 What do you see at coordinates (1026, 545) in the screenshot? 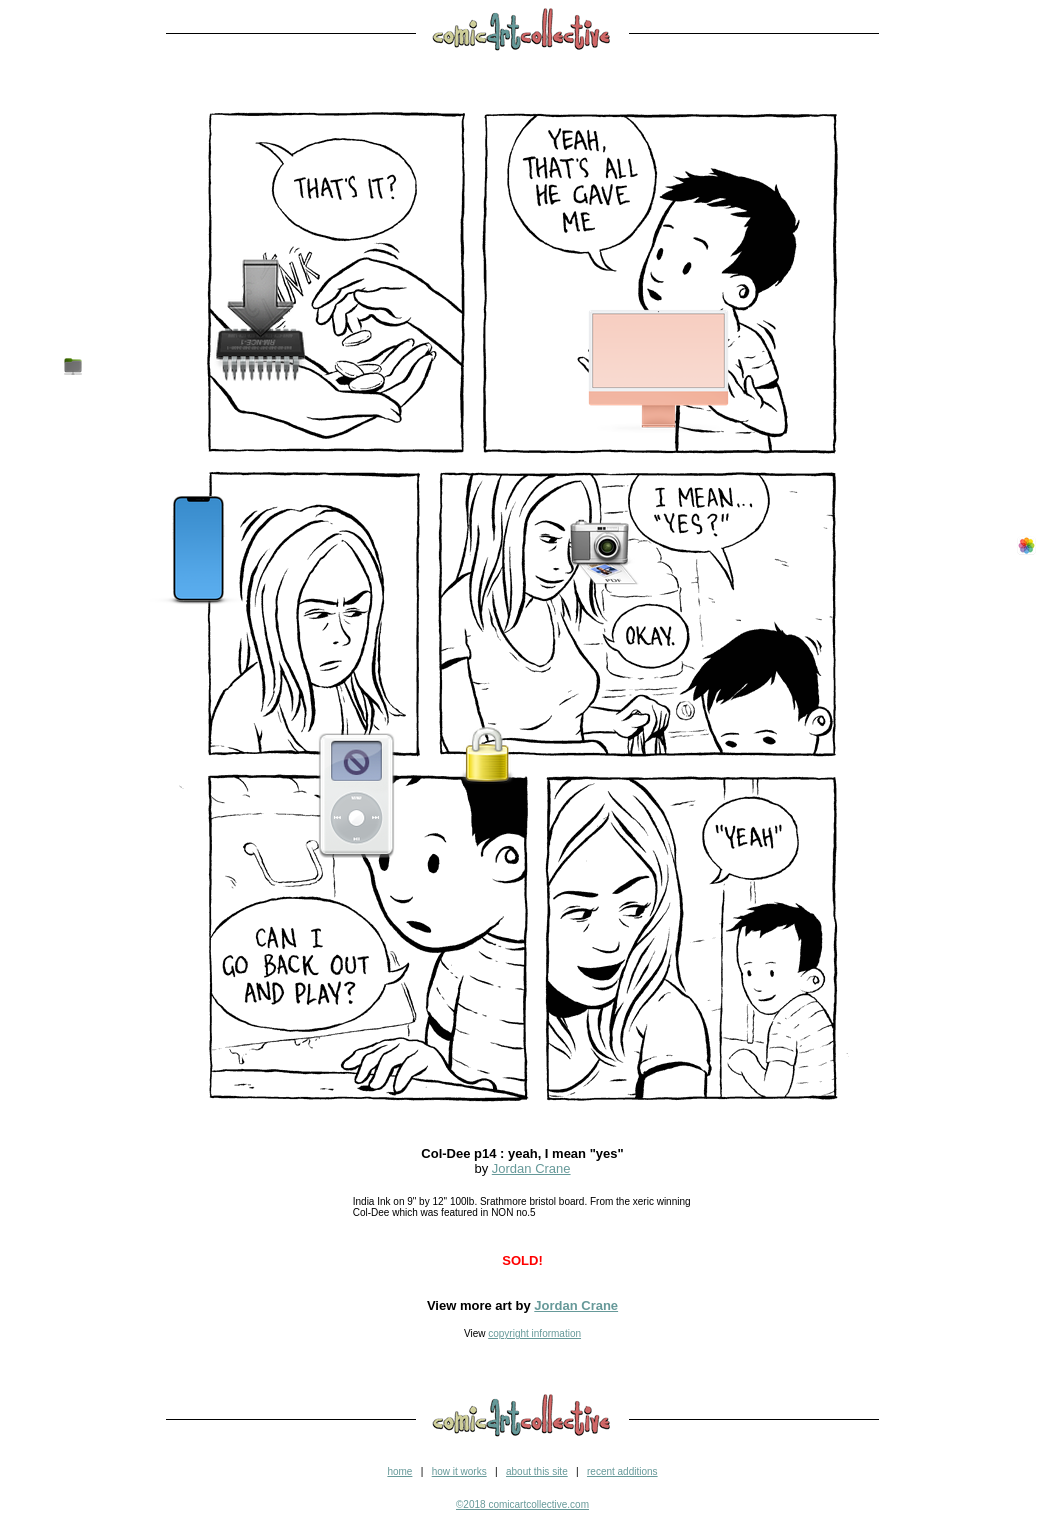
I see `open the photos app` at bounding box center [1026, 545].